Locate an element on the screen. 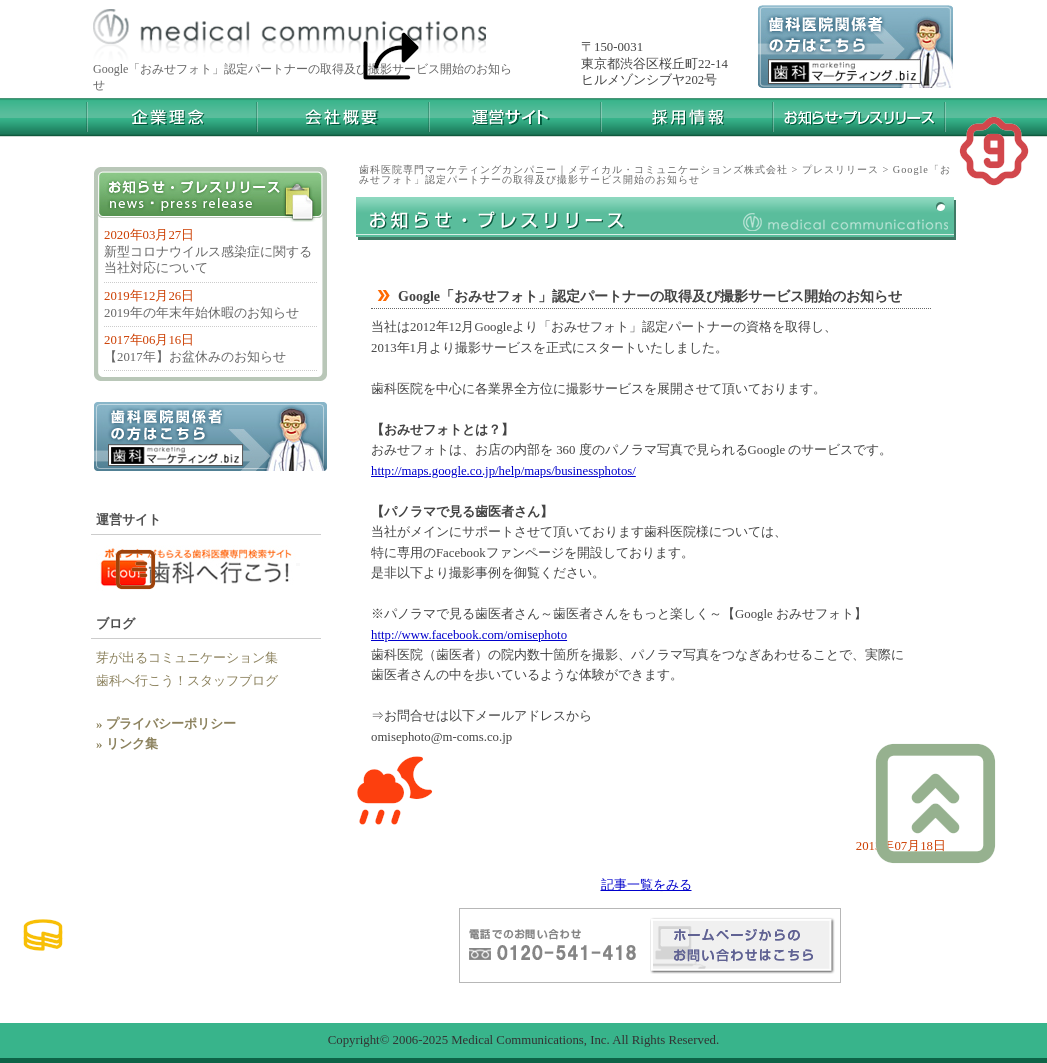 The width and height of the screenshot is (1047, 1063). indicates nighttime rain in weather forecast is located at coordinates (395, 790).